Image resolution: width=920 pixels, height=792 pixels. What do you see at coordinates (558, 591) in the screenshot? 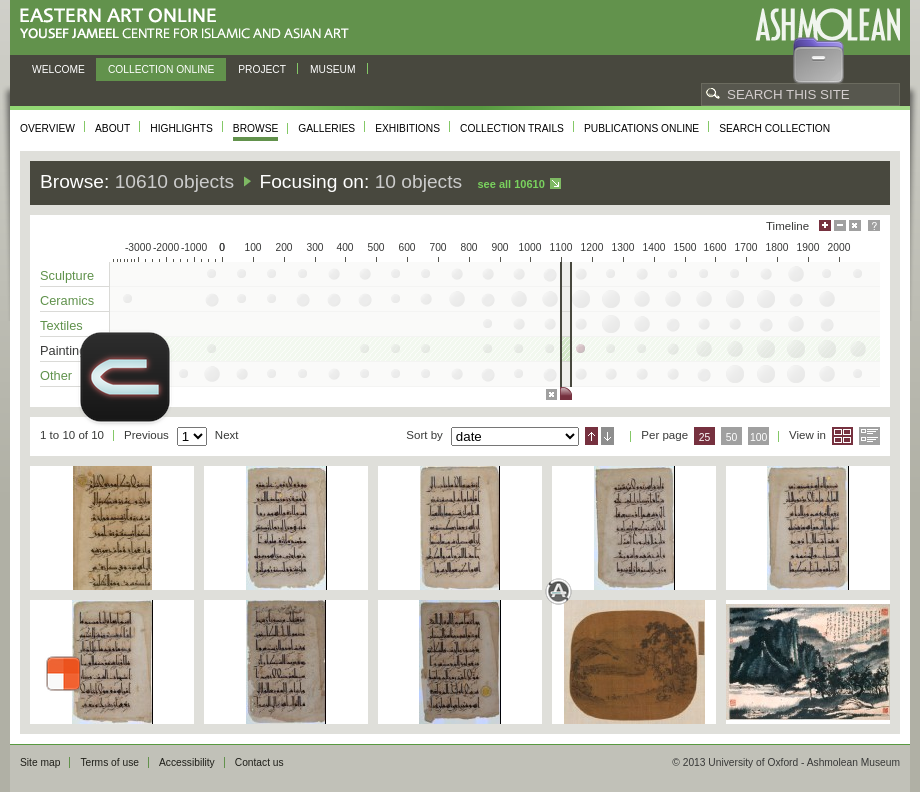
I see `check for system software updates` at bounding box center [558, 591].